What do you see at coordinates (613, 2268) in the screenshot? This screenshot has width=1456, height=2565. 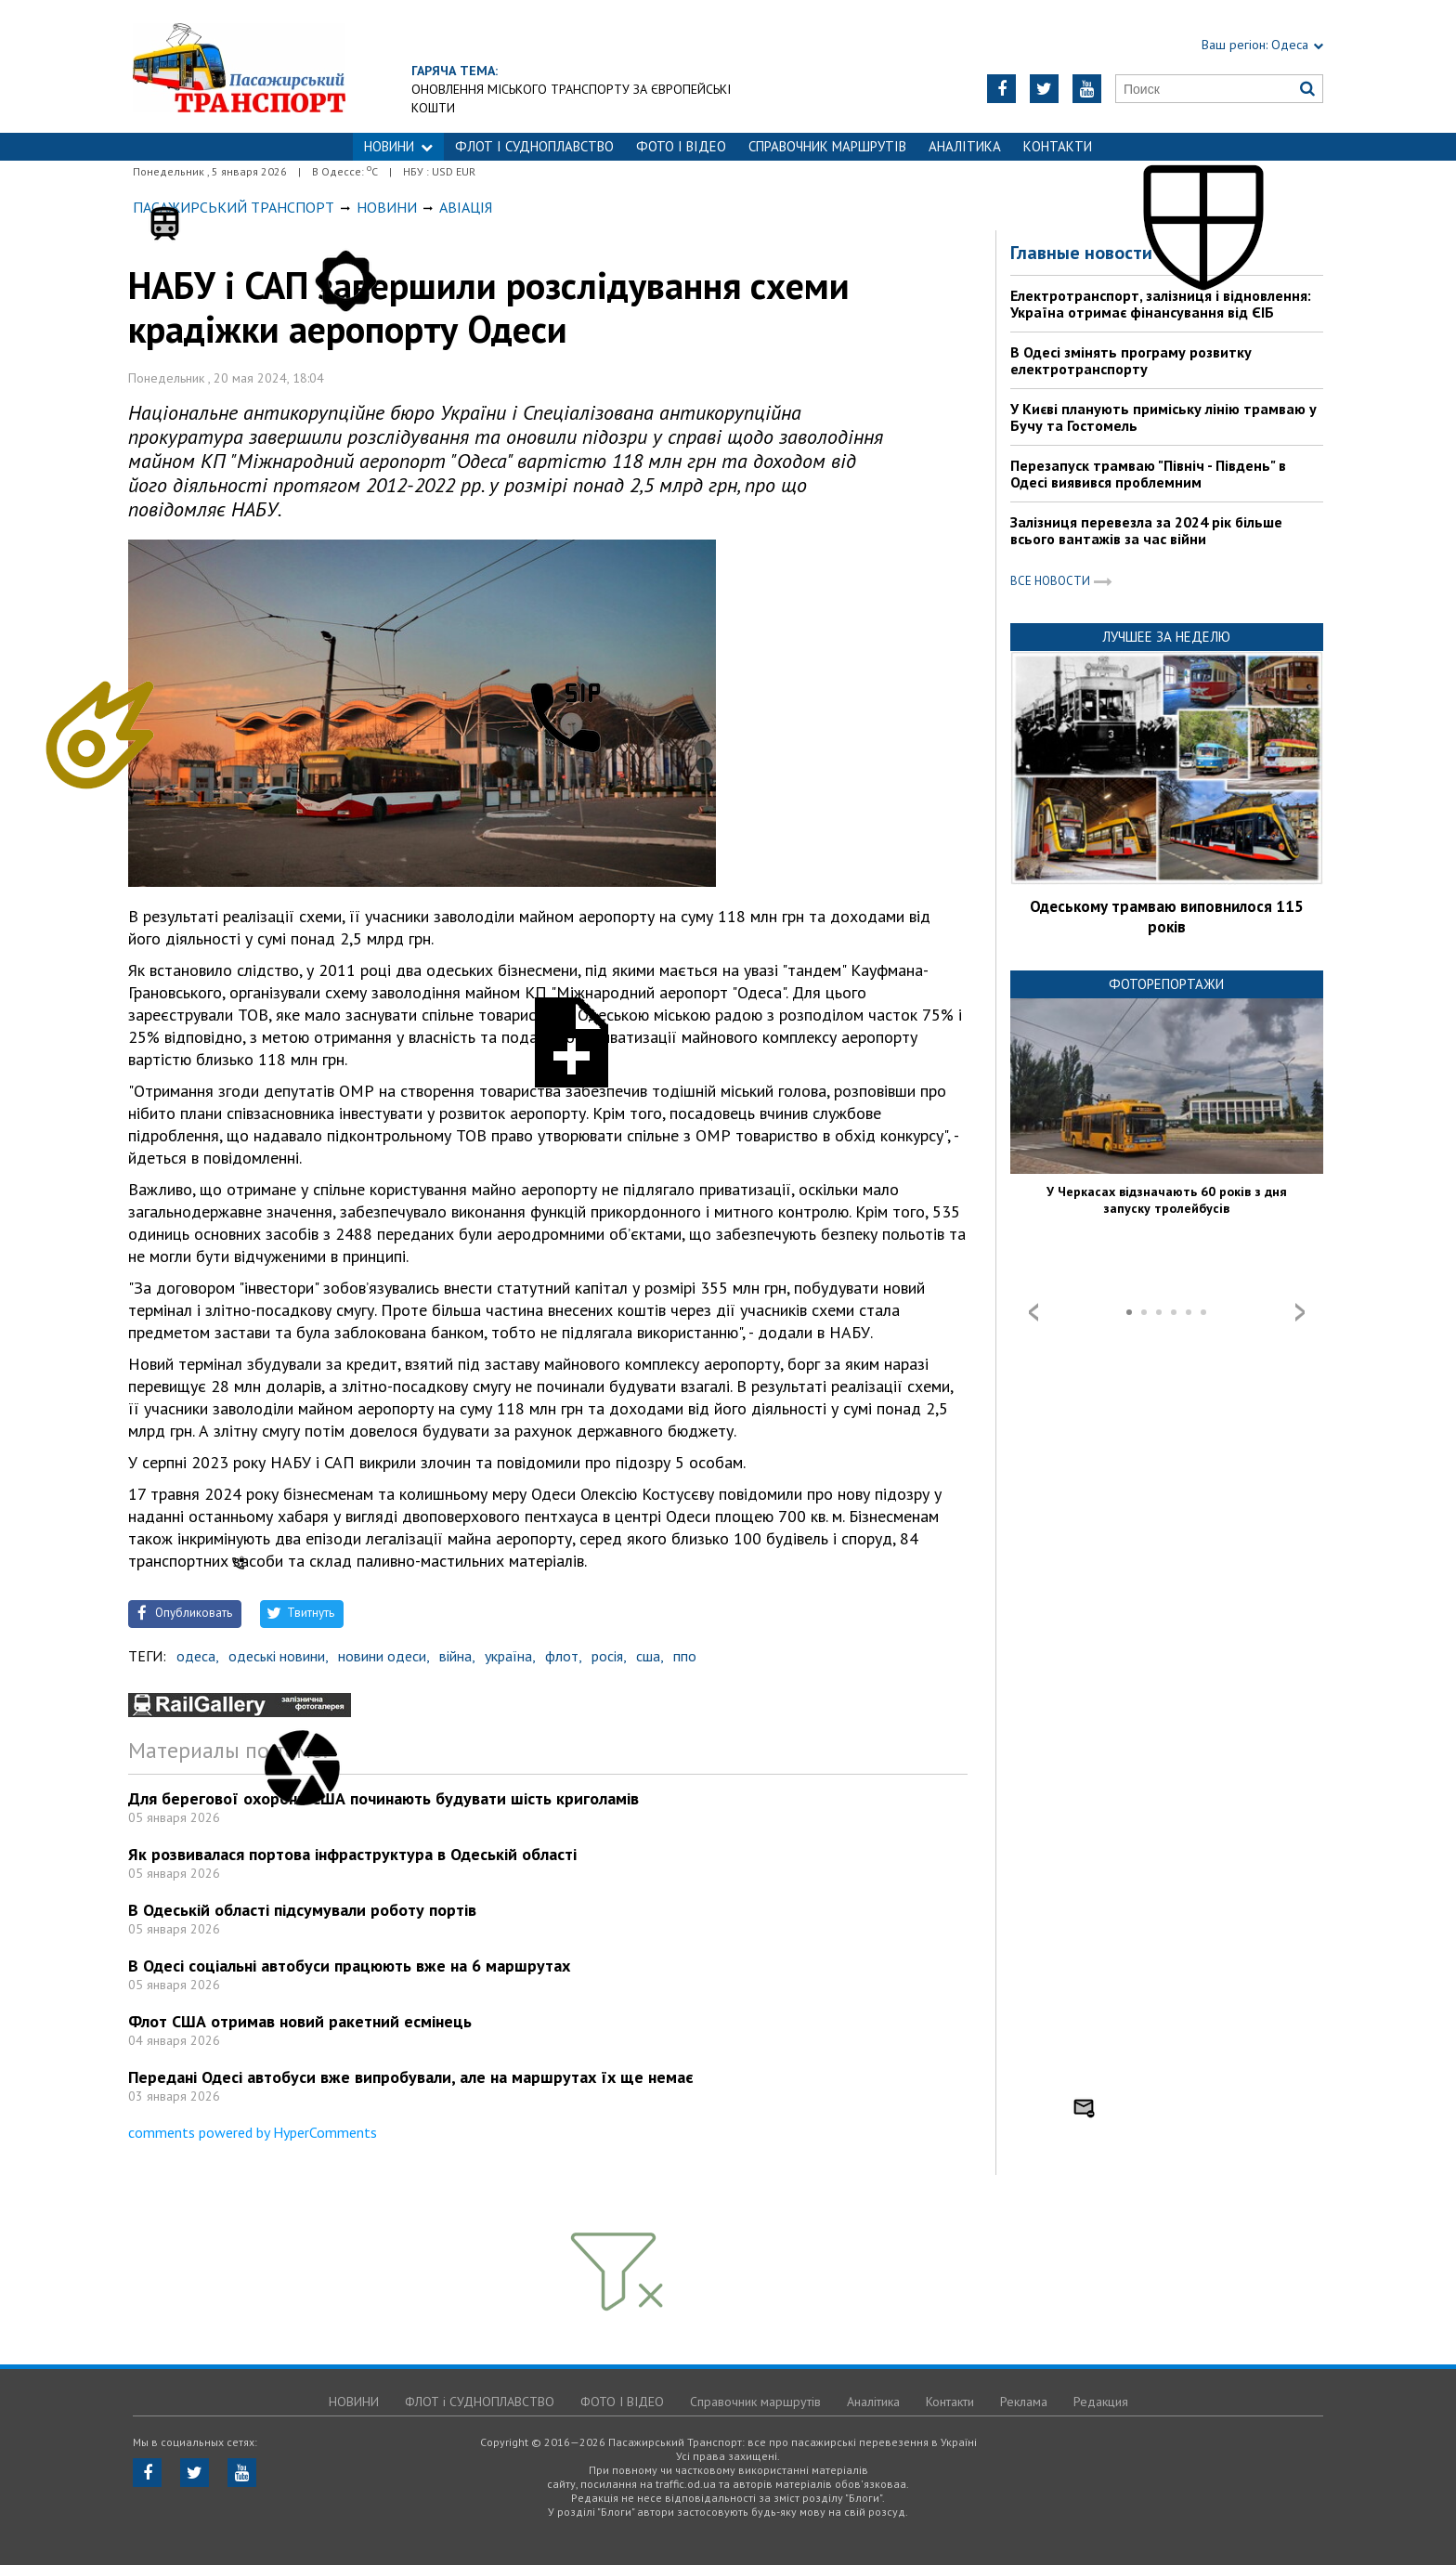 I see `clear all filters` at bounding box center [613, 2268].